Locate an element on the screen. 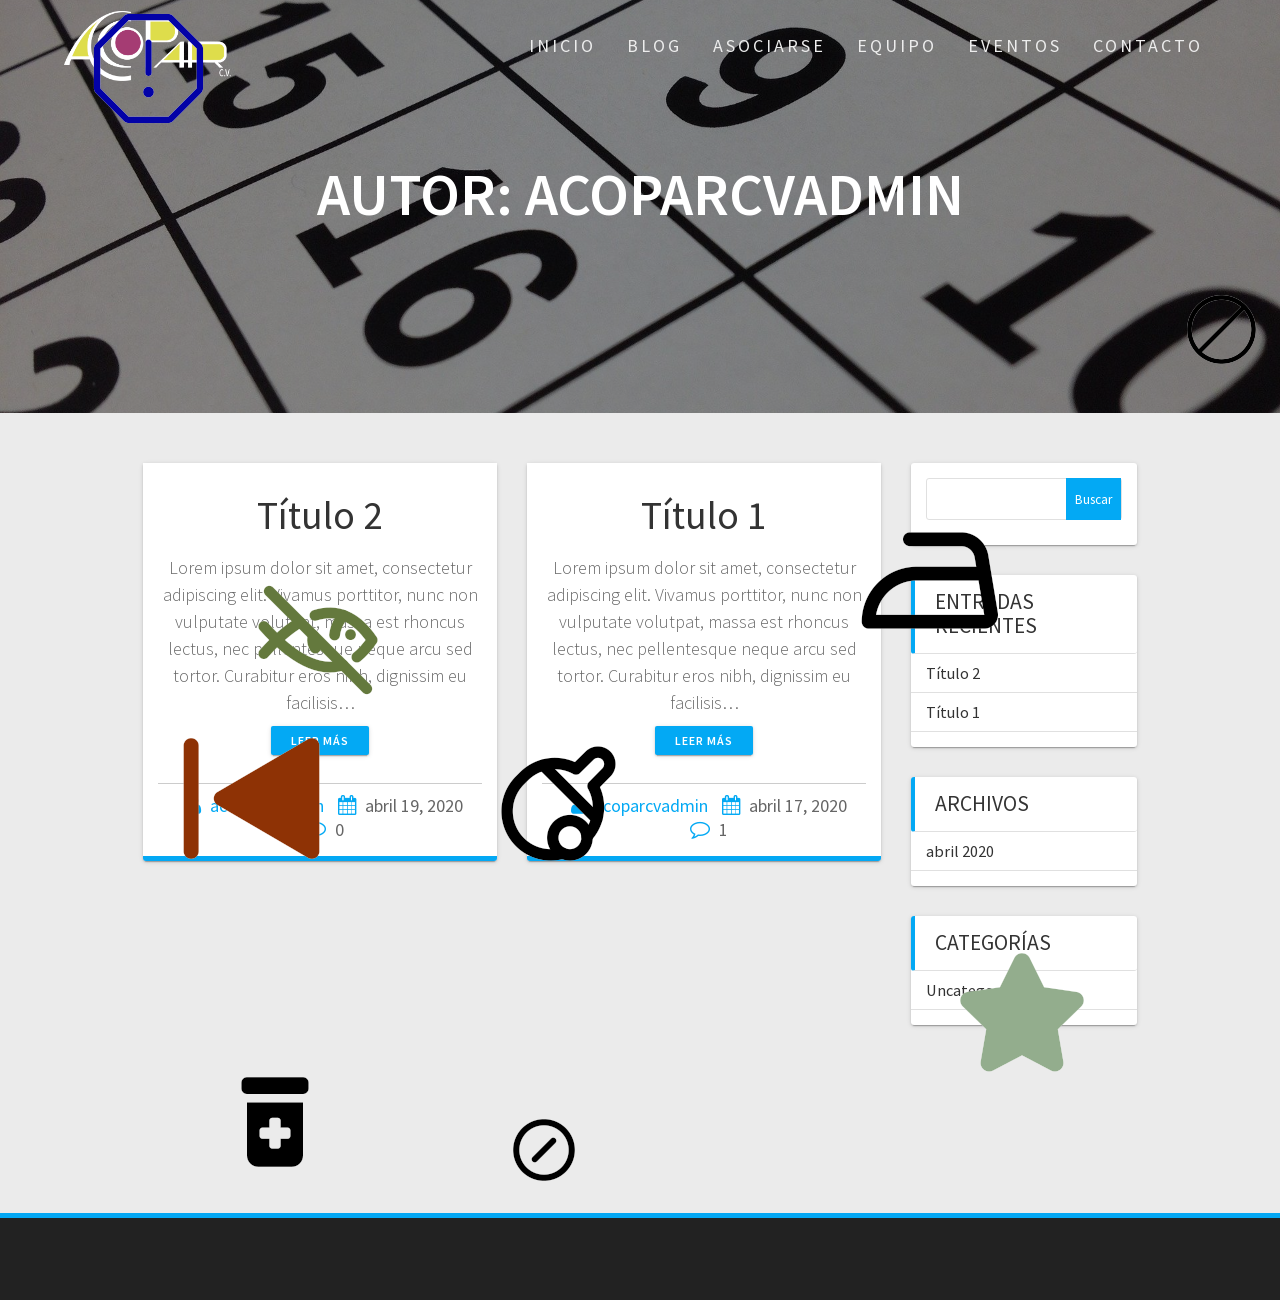 The image size is (1280, 1300). no fish or seafood available is located at coordinates (318, 640).